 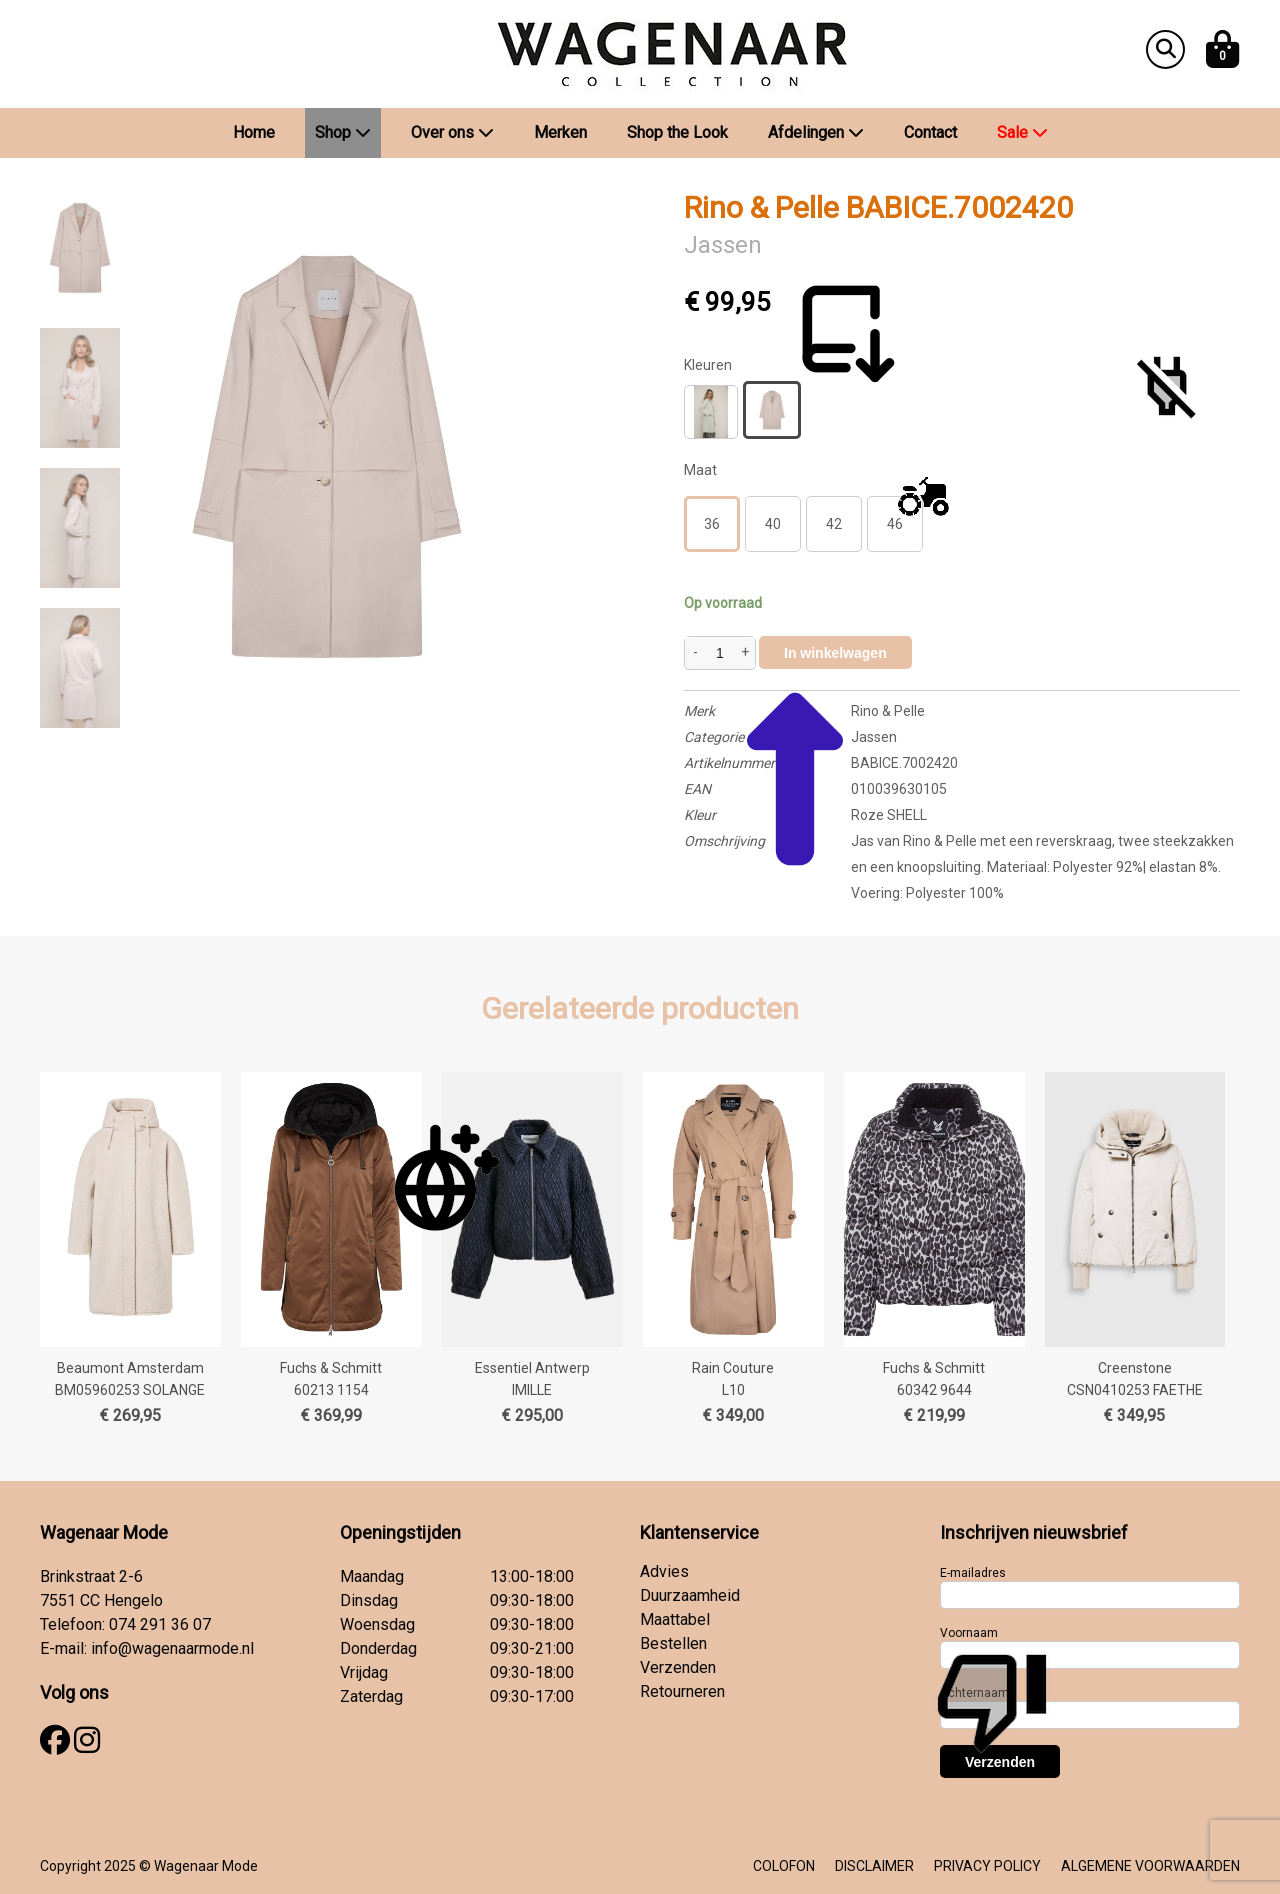 I want to click on access party or celebration mode, so click(x=442, y=1179).